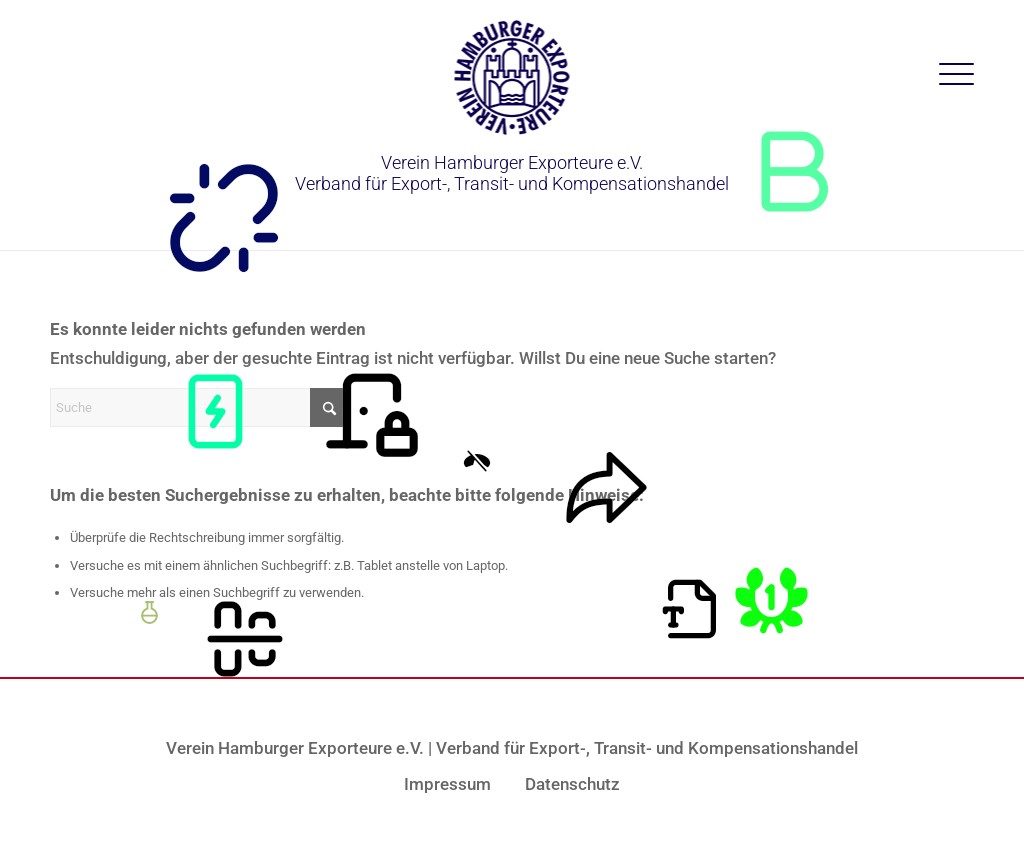 The width and height of the screenshot is (1024, 855). What do you see at coordinates (792, 171) in the screenshot?
I see `apply bold formatting to selected text` at bounding box center [792, 171].